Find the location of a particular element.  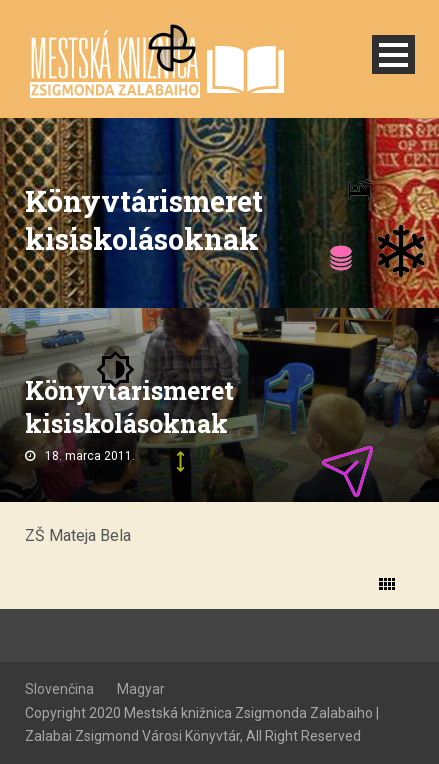

send a message is located at coordinates (349, 469).